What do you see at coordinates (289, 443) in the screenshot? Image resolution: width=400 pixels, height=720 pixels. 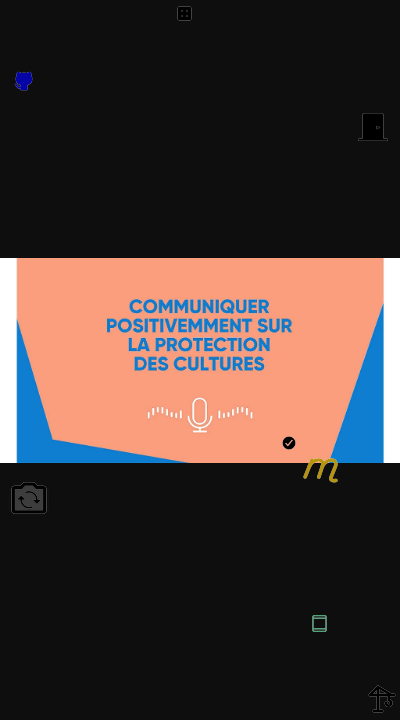 I see `indicates a completed or successful action` at bounding box center [289, 443].